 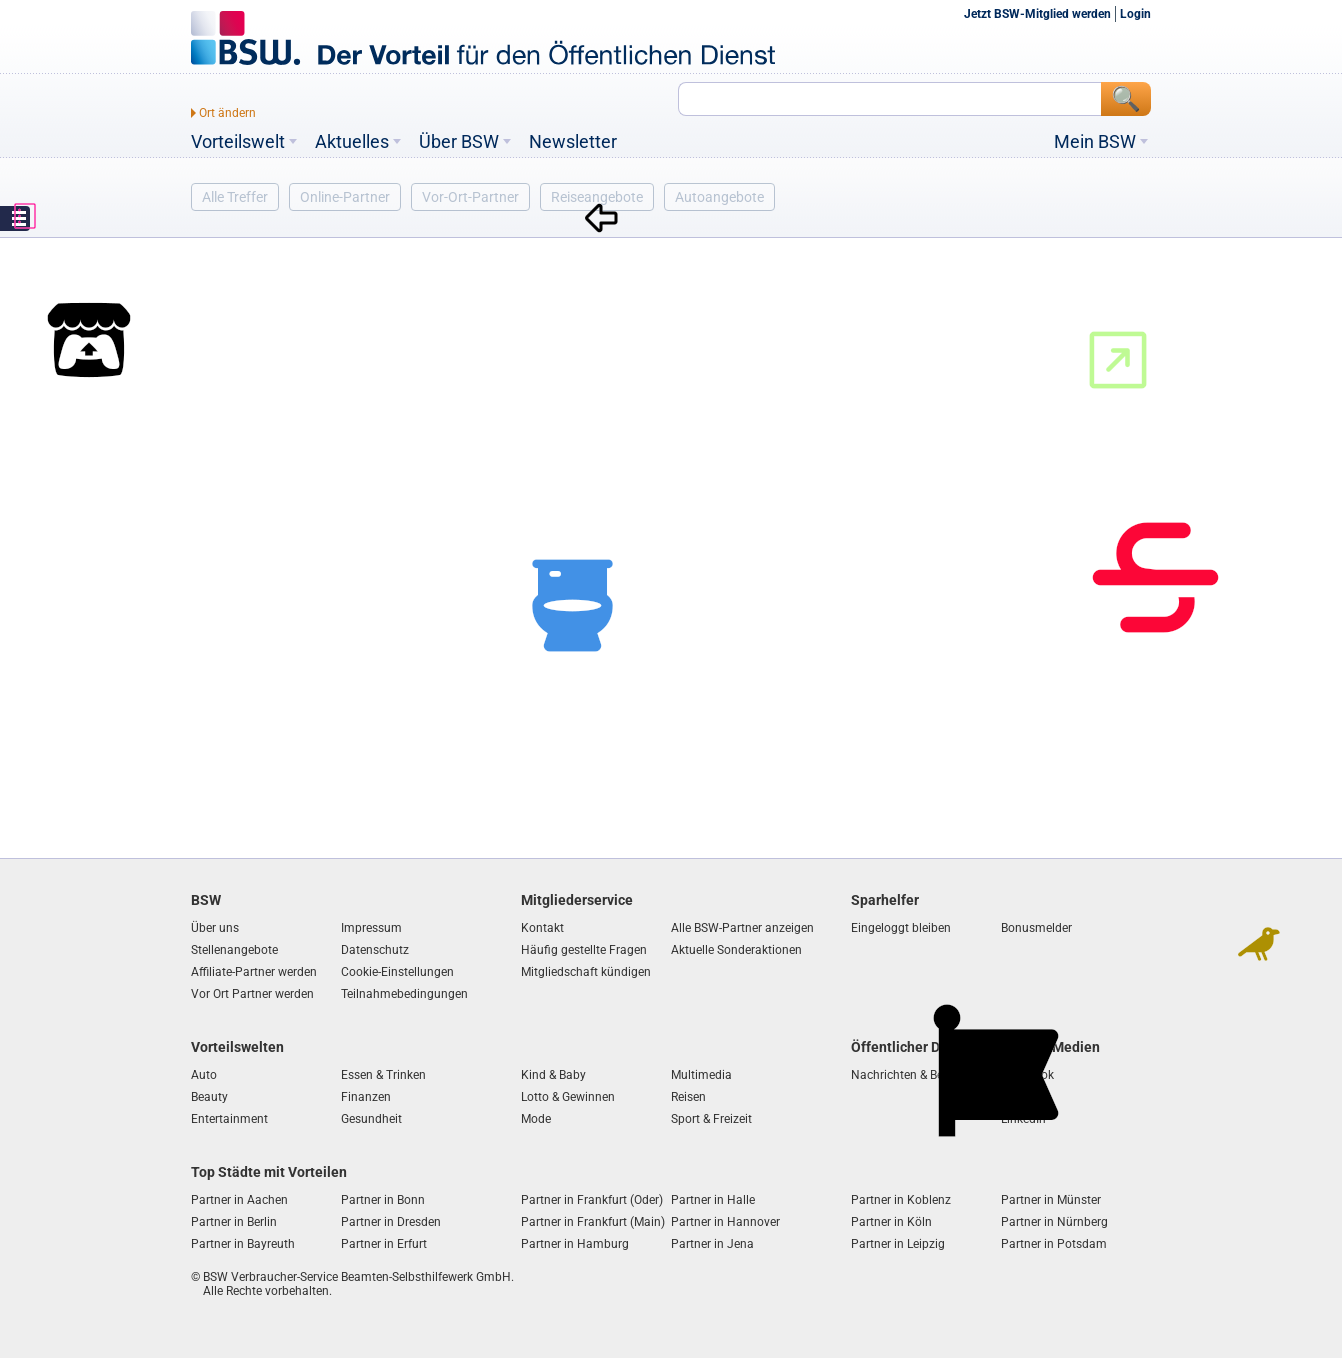 What do you see at coordinates (572, 605) in the screenshot?
I see `indicates restroom or bathroom location` at bounding box center [572, 605].